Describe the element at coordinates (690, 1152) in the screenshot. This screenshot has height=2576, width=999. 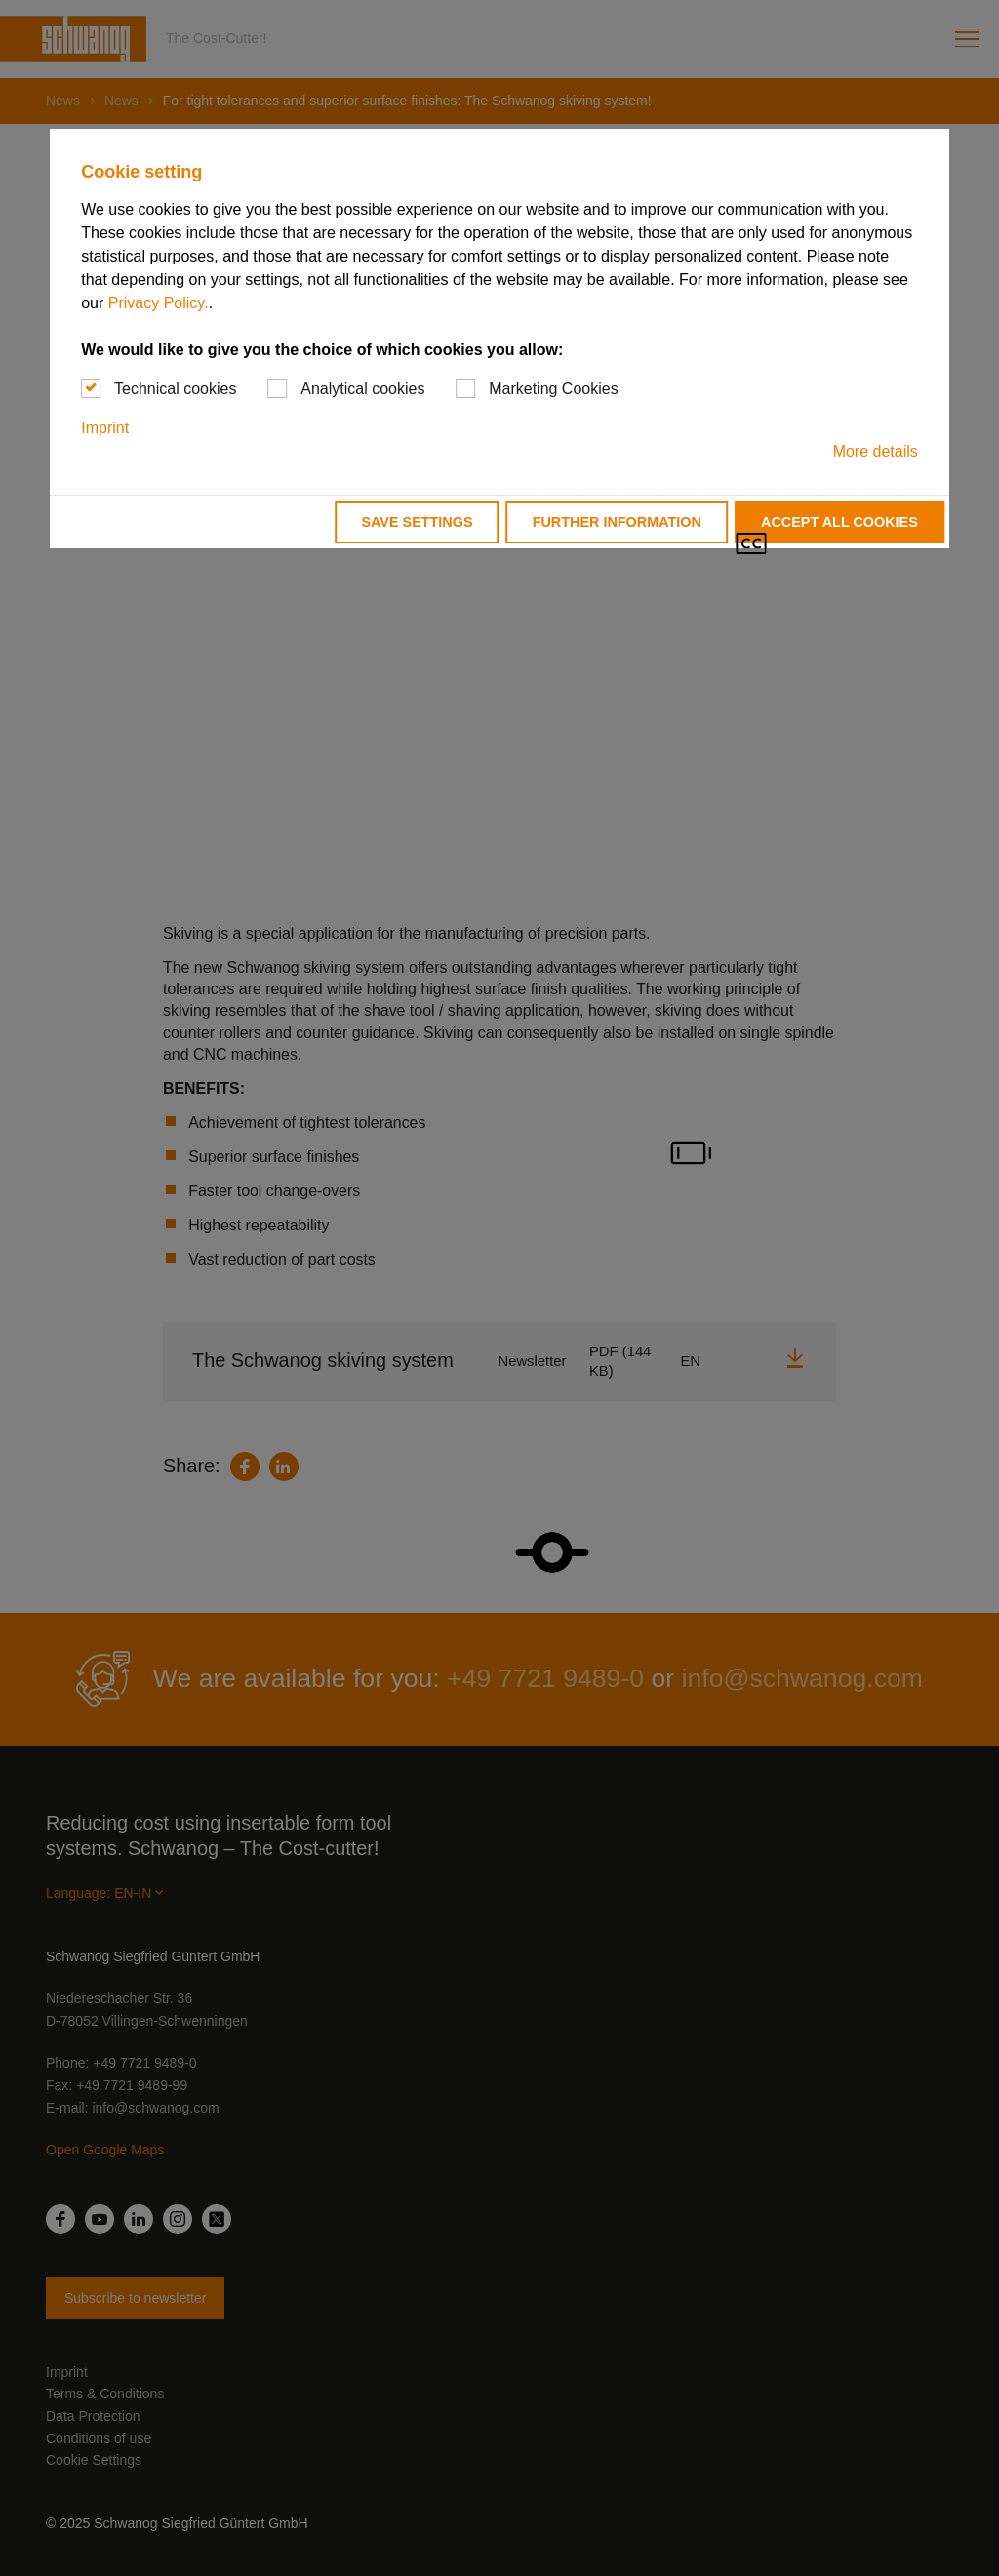
I see `indicates low battery status` at that location.